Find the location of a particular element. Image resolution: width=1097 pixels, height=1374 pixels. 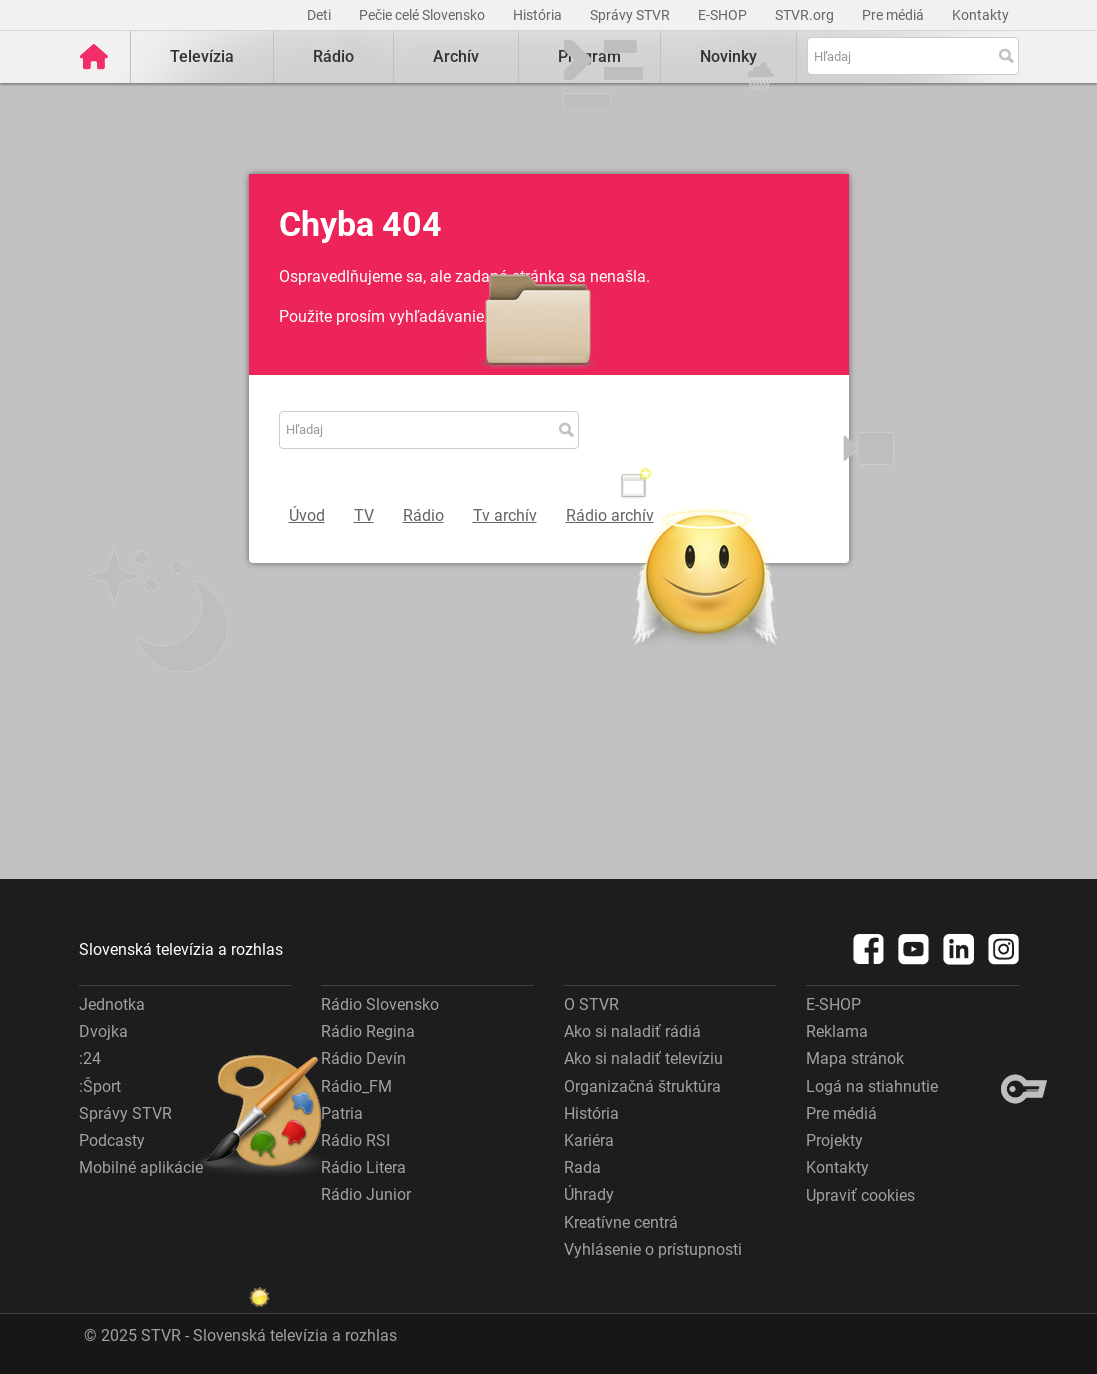

open a new window is located at coordinates (635, 483).